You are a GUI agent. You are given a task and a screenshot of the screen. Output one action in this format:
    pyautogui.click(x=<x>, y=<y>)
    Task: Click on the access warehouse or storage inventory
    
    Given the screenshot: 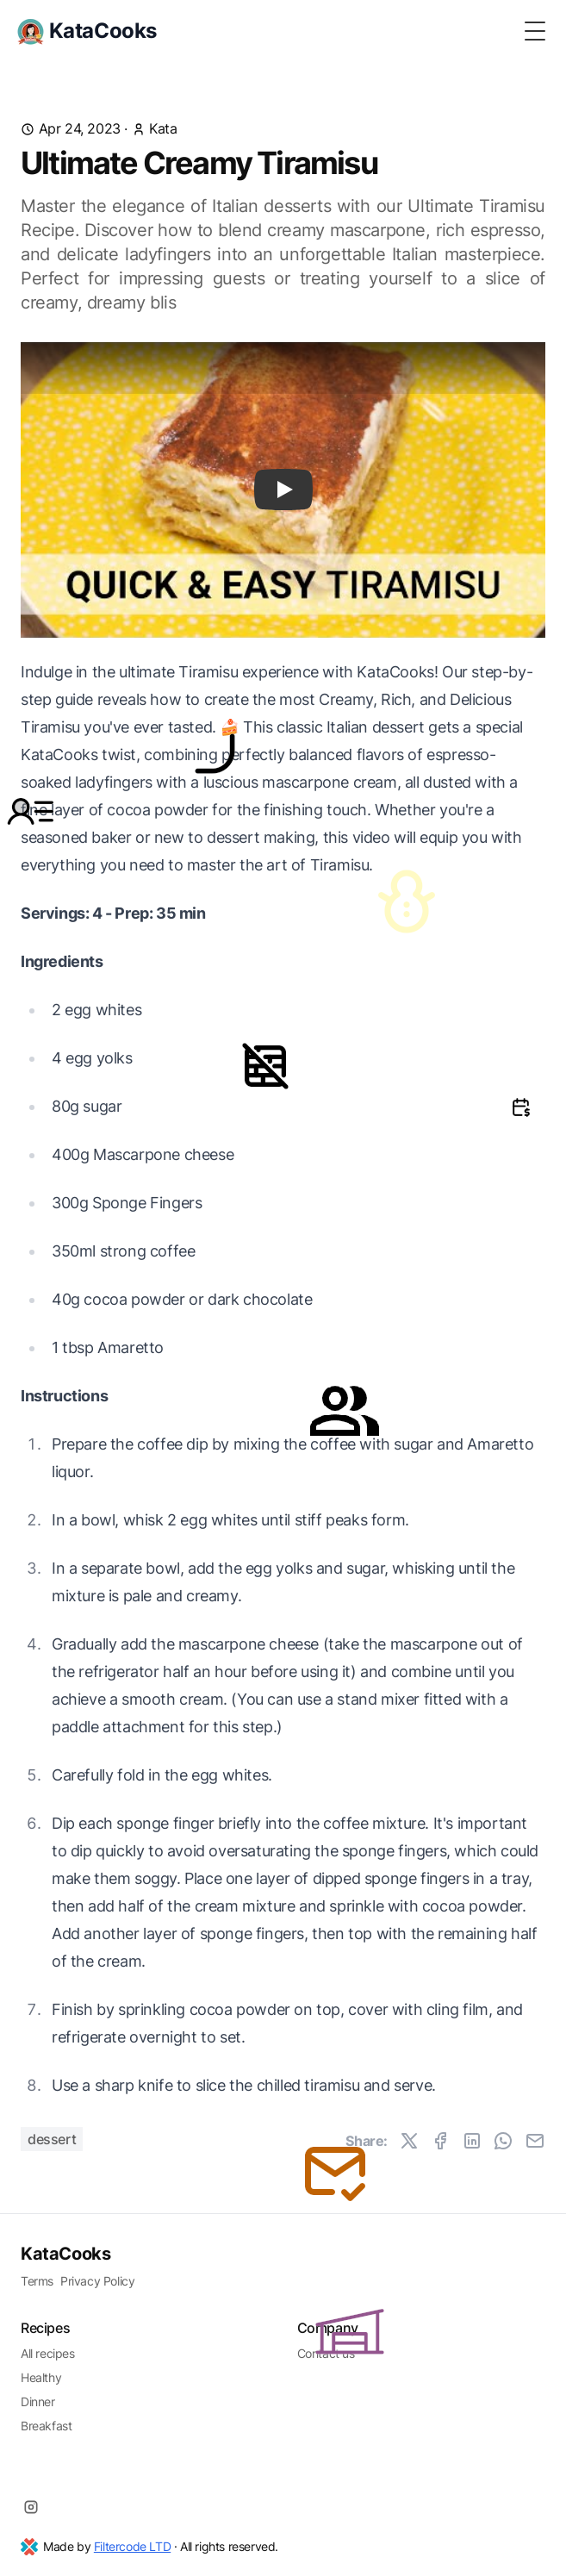 What is the action you would take?
    pyautogui.click(x=350, y=2334)
    